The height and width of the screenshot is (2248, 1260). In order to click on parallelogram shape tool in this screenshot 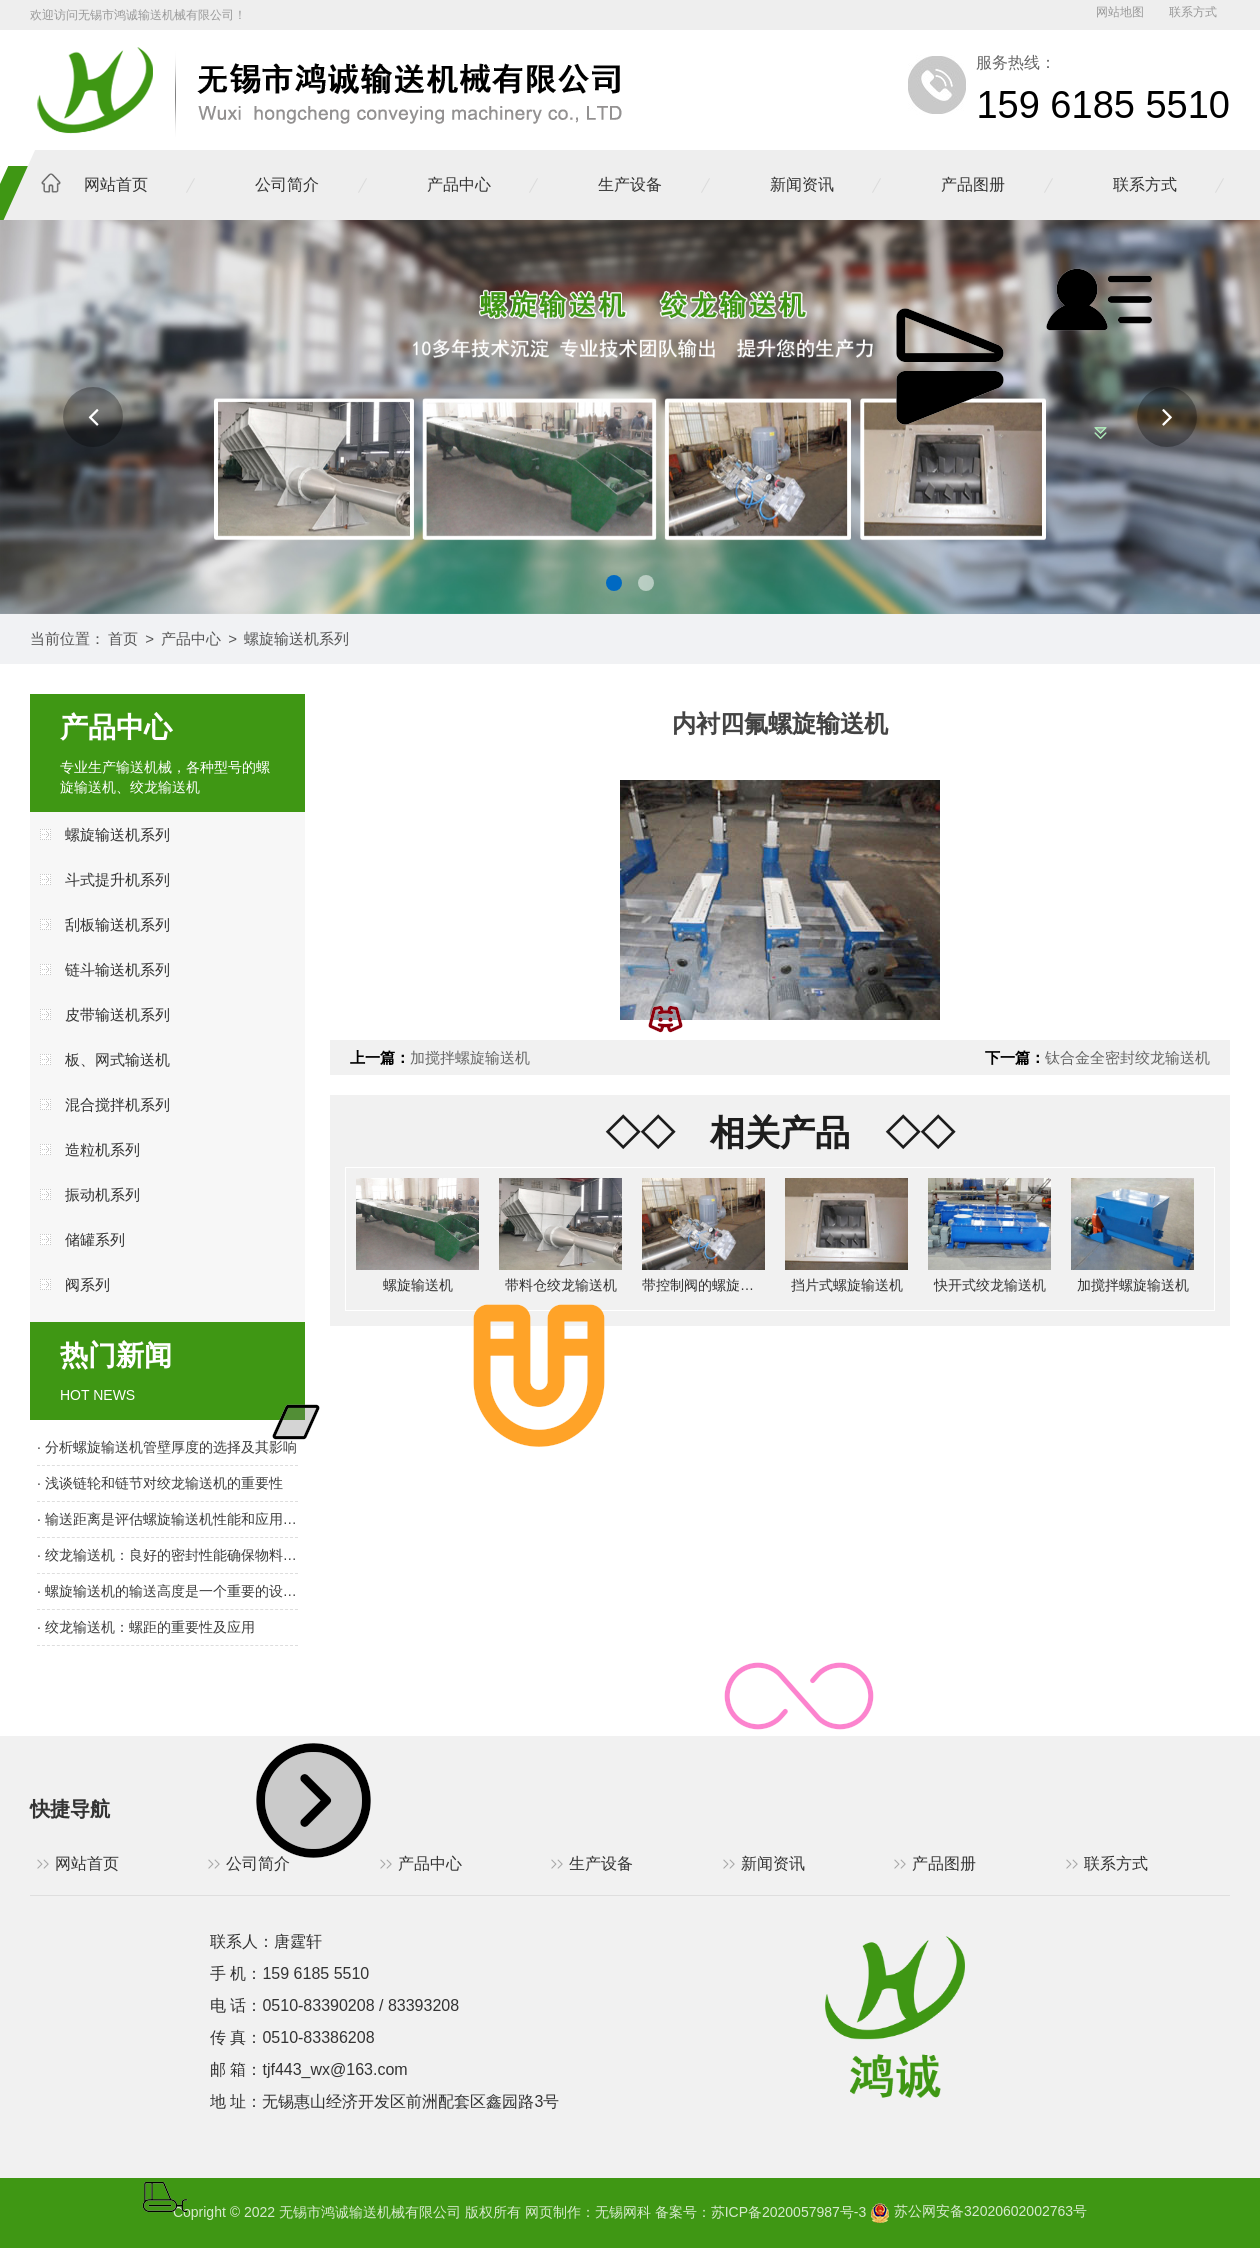, I will do `click(296, 1422)`.